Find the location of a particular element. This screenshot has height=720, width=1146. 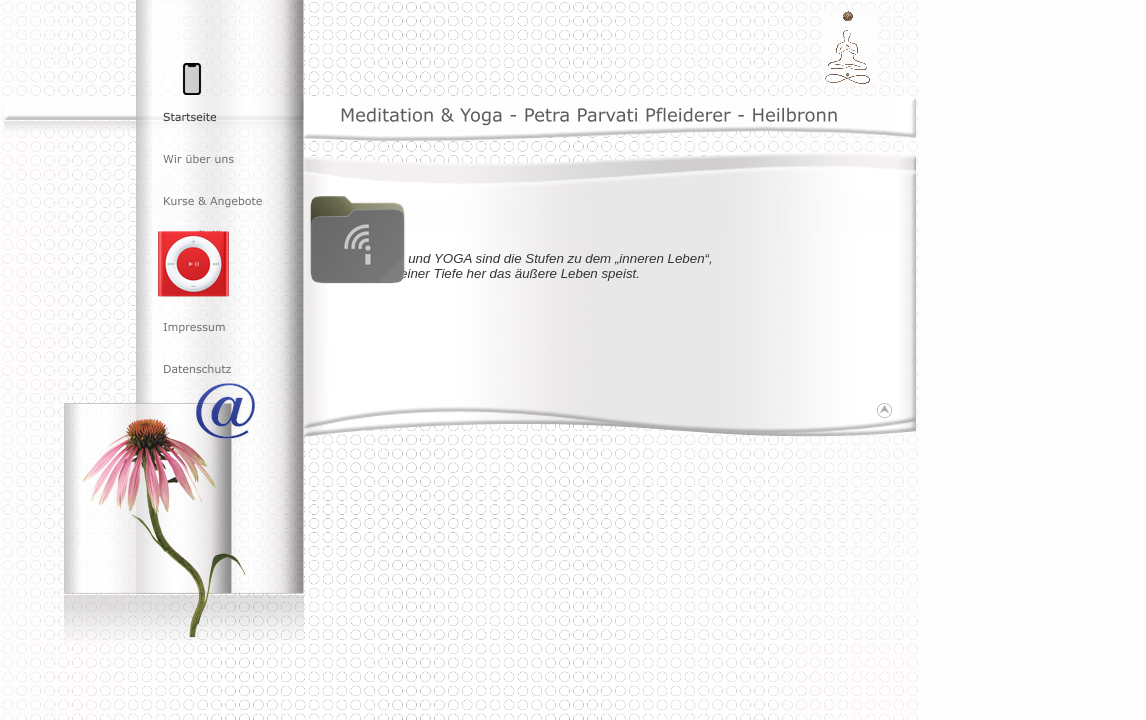

iPhone with Face ID in device sidebar is located at coordinates (192, 79).